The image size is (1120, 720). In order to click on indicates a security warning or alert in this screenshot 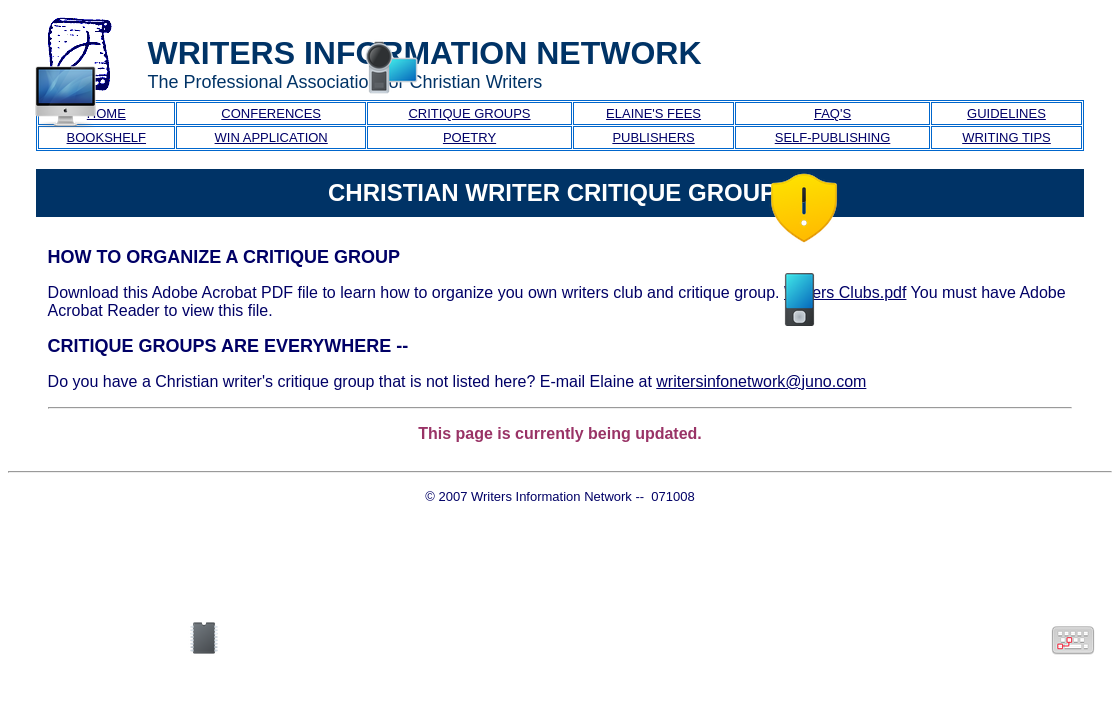, I will do `click(804, 208)`.